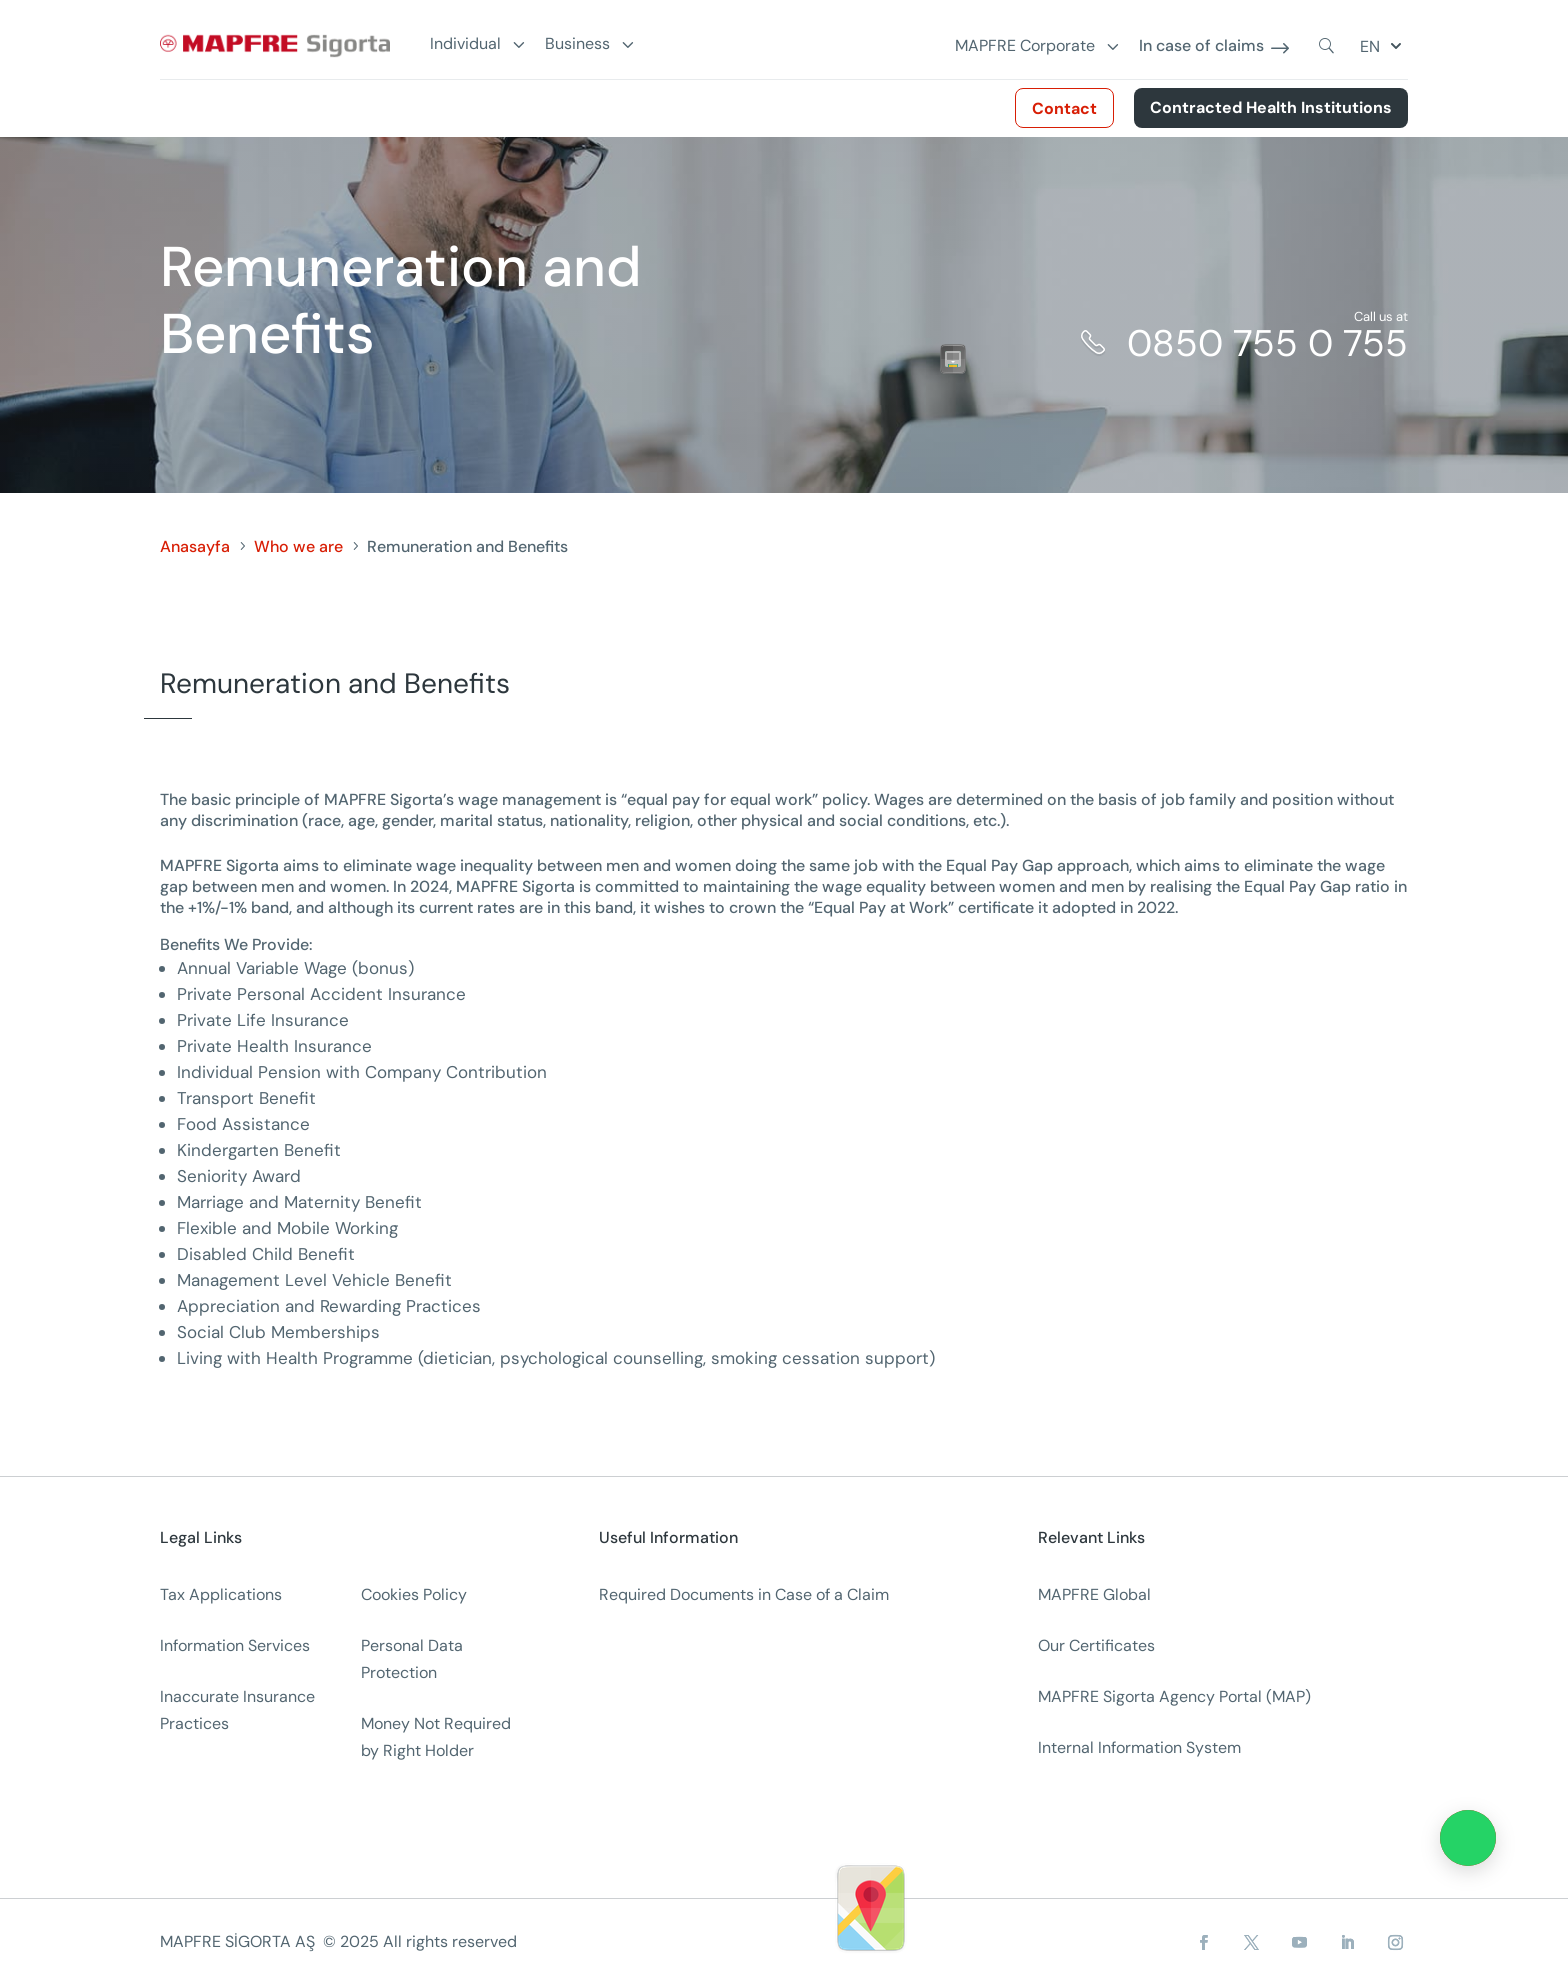 This screenshot has height=1986, width=1568. Describe the element at coordinates (953, 359) in the screenshot. I see `nintendo 64 rom file` at that location.